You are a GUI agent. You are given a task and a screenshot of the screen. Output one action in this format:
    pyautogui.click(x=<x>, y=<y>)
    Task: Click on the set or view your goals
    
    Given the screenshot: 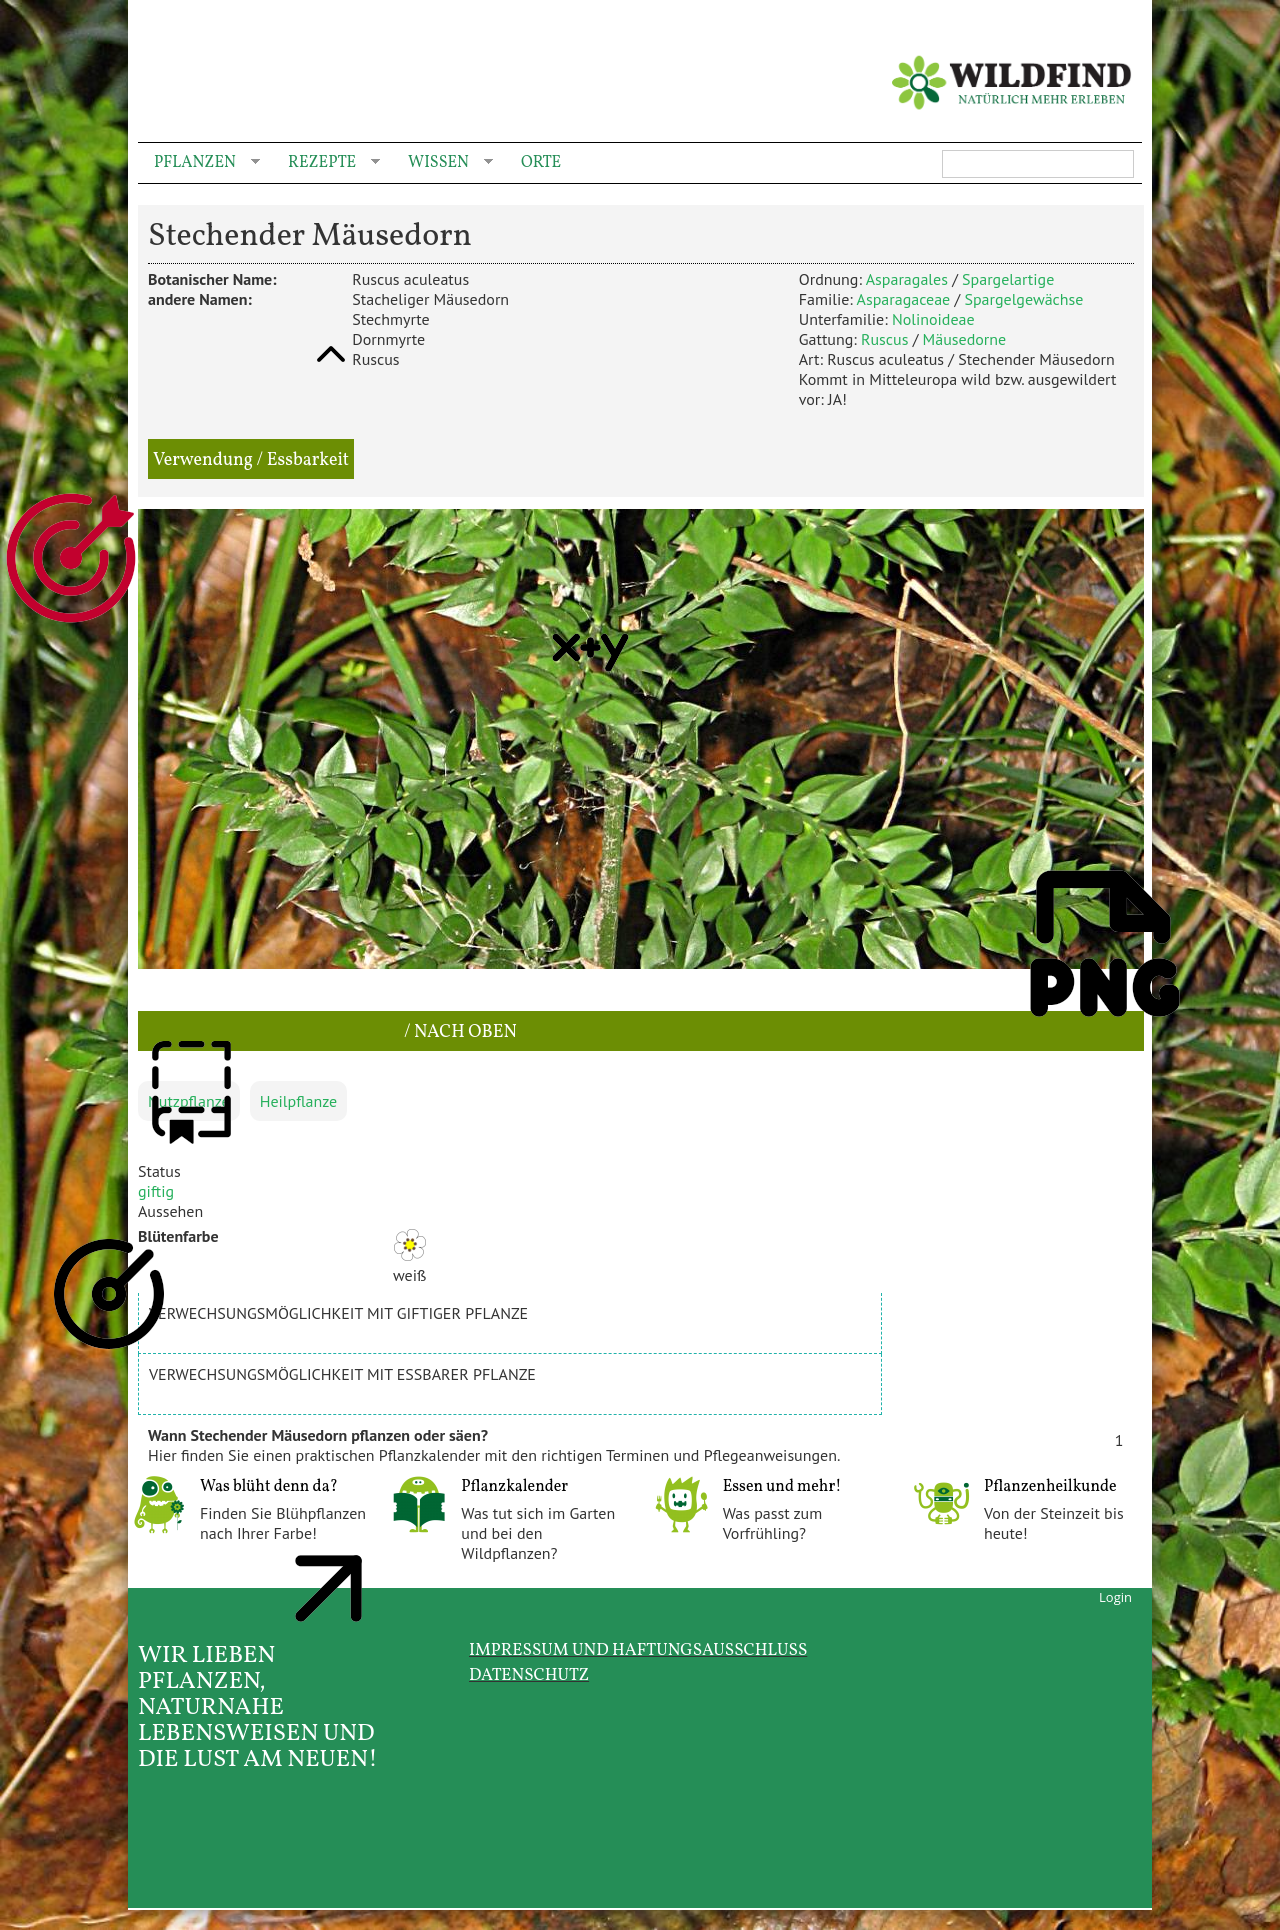 What is the action you would take?
    pyautogui.click(x=71, y=558)
    